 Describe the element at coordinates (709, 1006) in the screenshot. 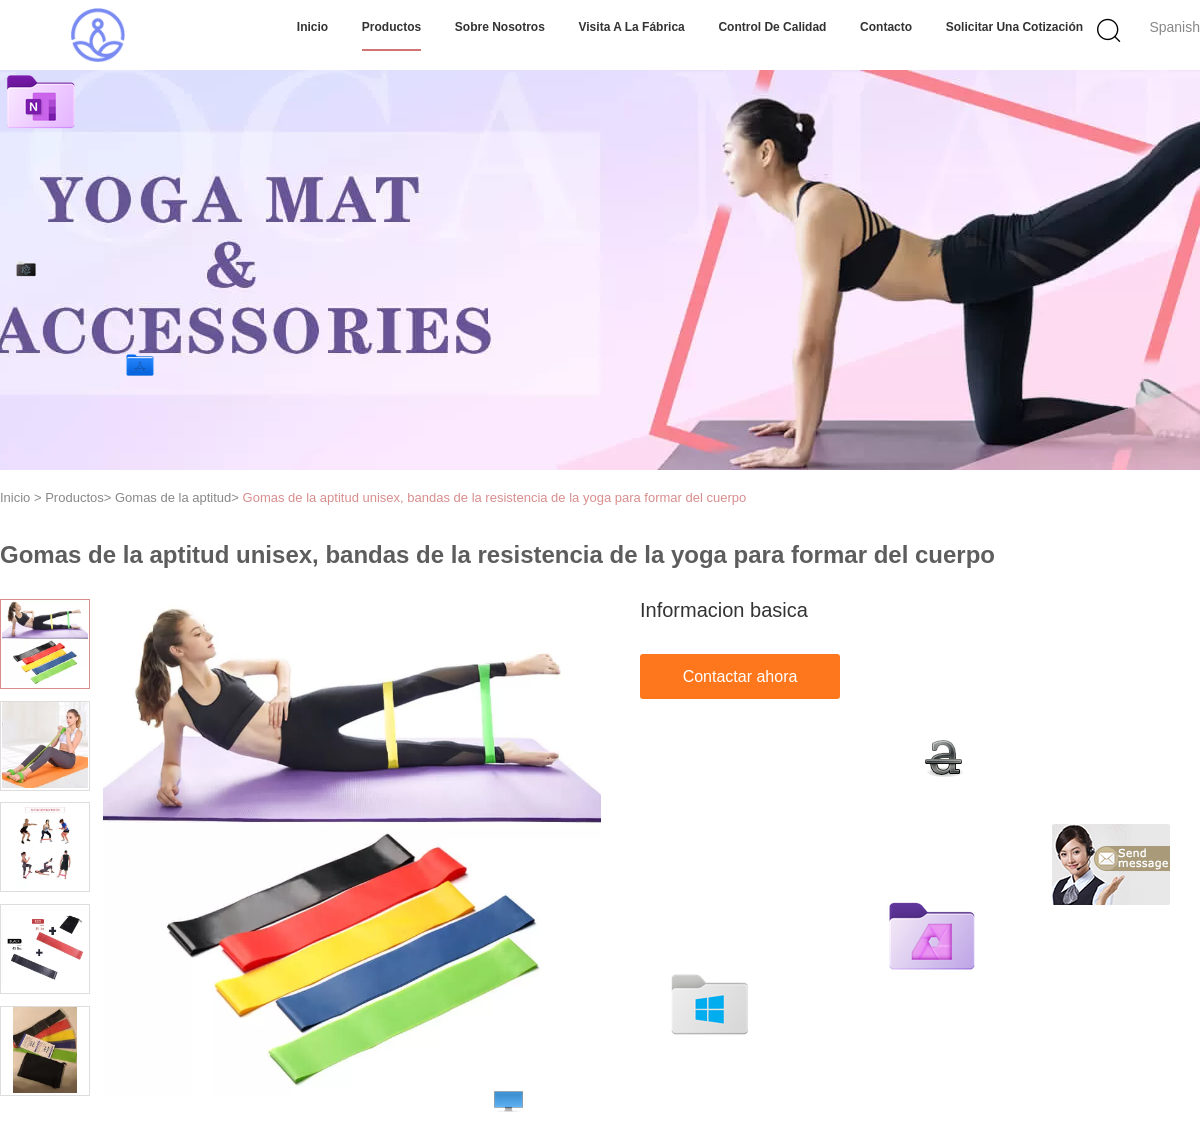

I see `open windows 8 system folder` at that location.